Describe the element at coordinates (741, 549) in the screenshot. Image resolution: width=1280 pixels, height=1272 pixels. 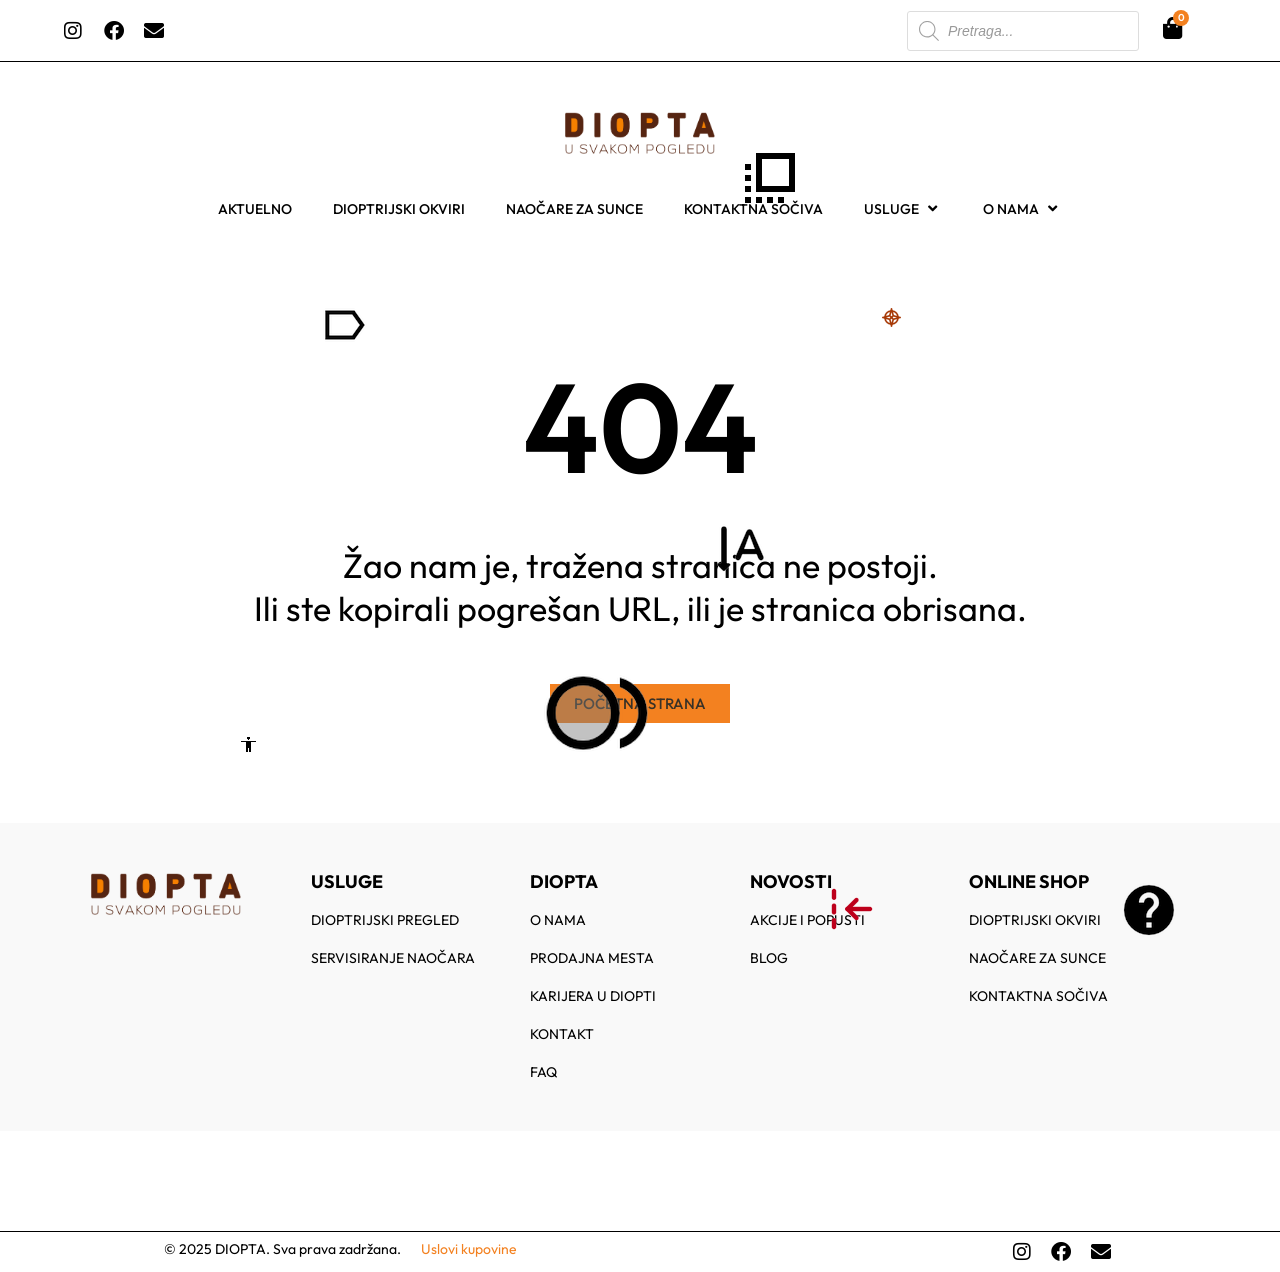
I see `rotate text to vertical orientation` at that location.